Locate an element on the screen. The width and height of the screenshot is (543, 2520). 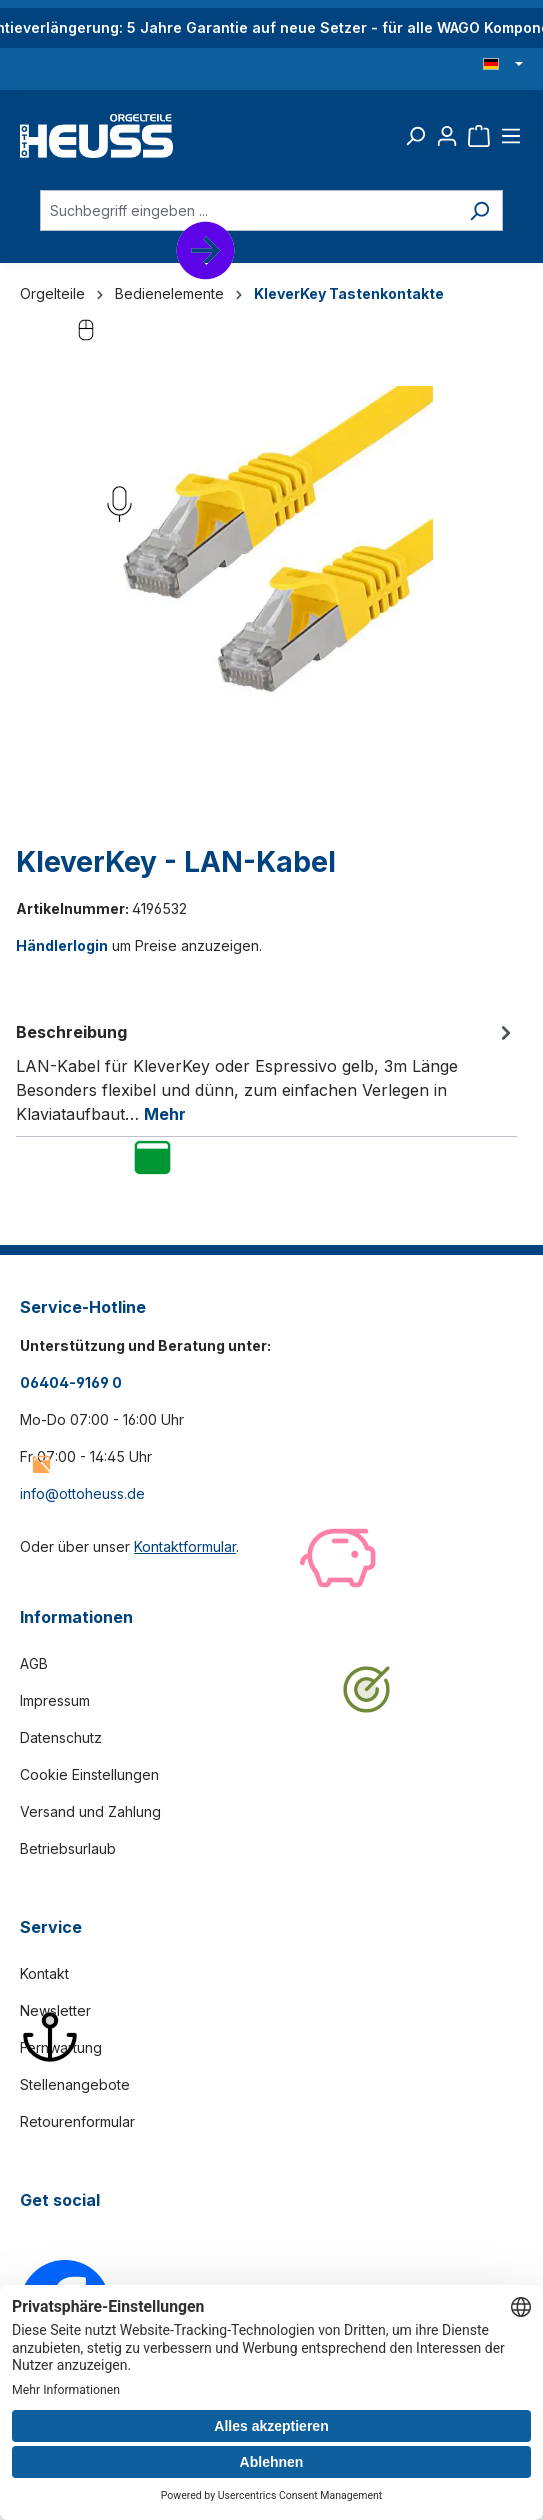
proceed to the next step is located at coordinates (205, 250).